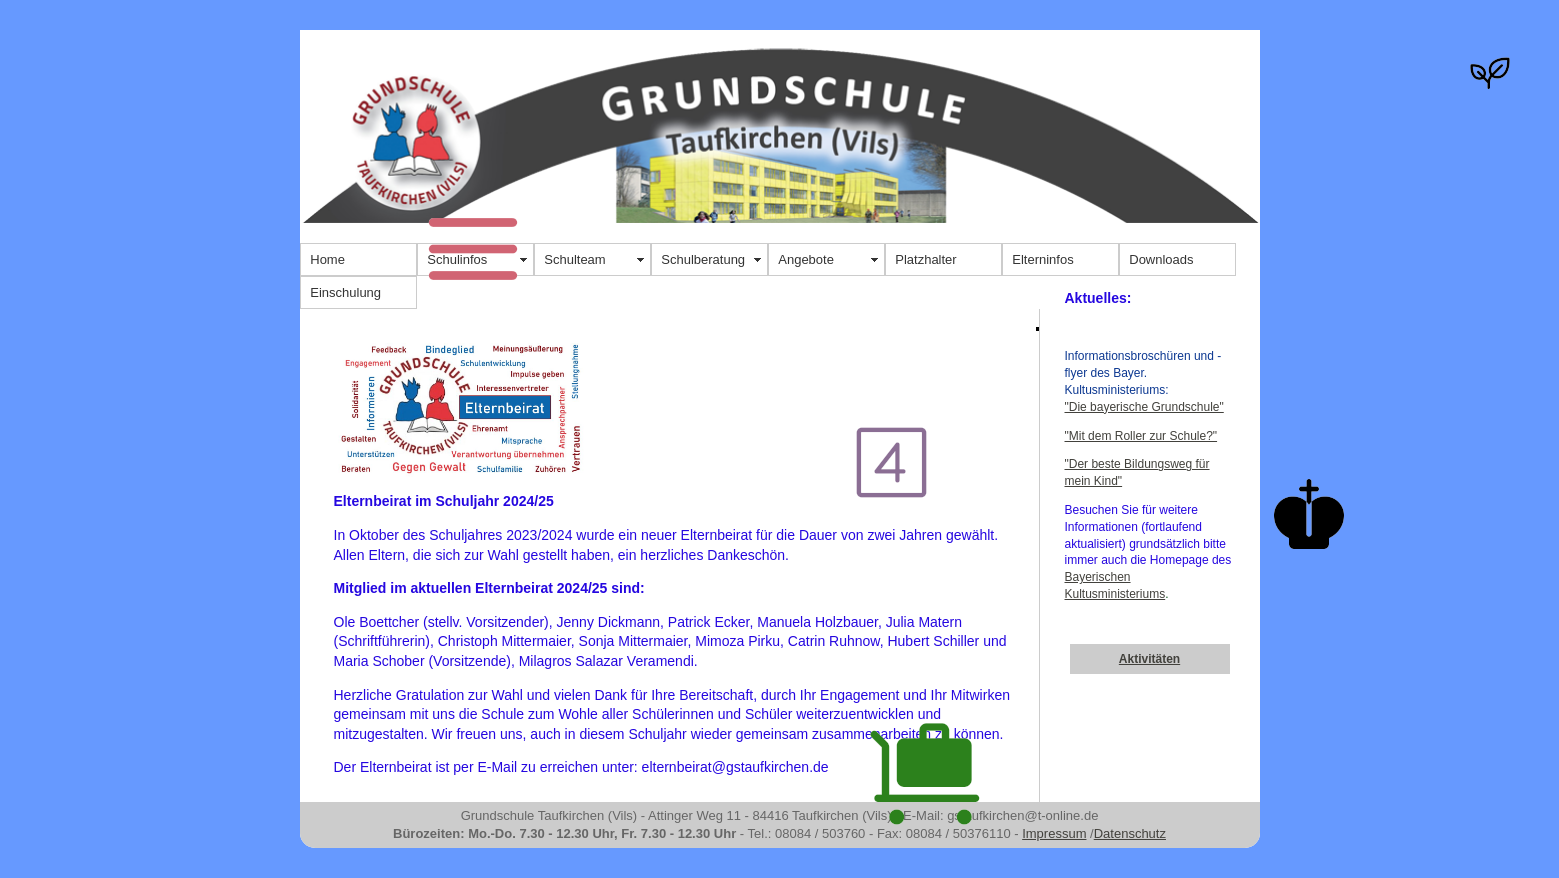 The image size is (1559, 878). Describe the element at coordinates (1309, 519) in the screenshot. I see `indicates premium or royal status` at that location.